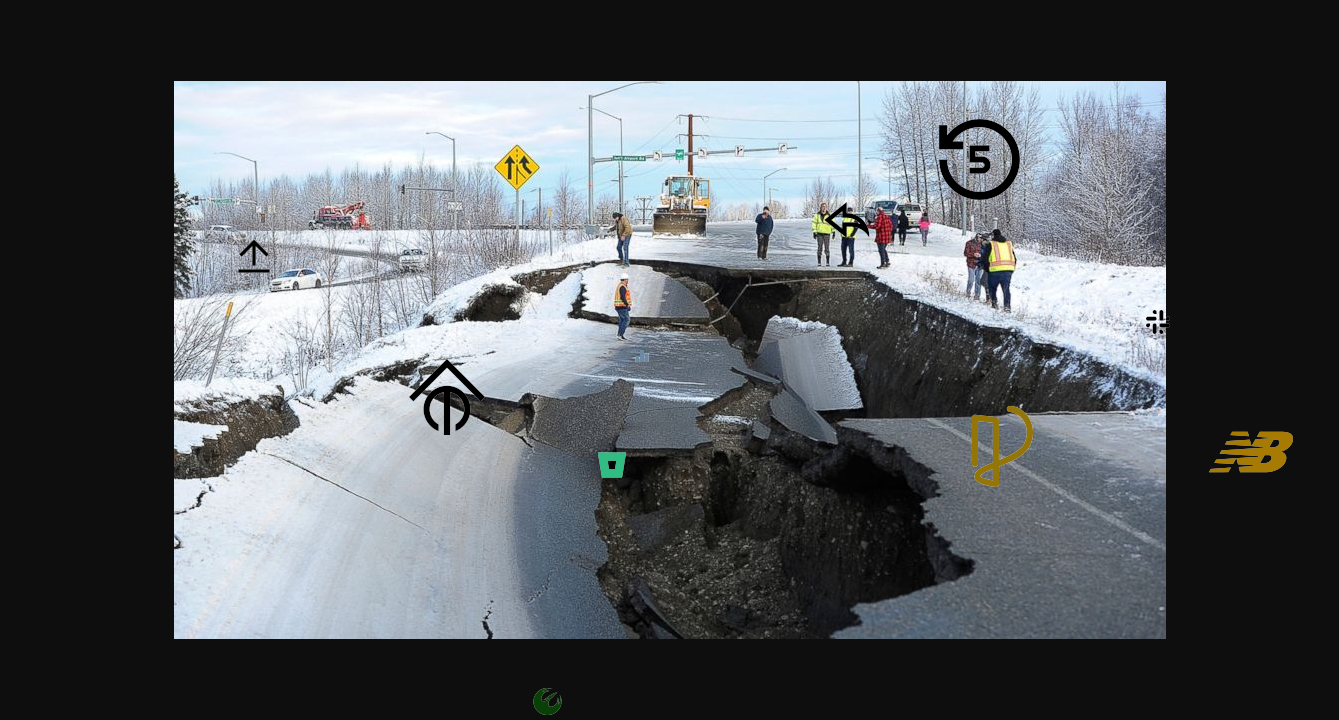 The image size is (1339, 720). I want to click on New Balance brand logo, so click(1251, 452).